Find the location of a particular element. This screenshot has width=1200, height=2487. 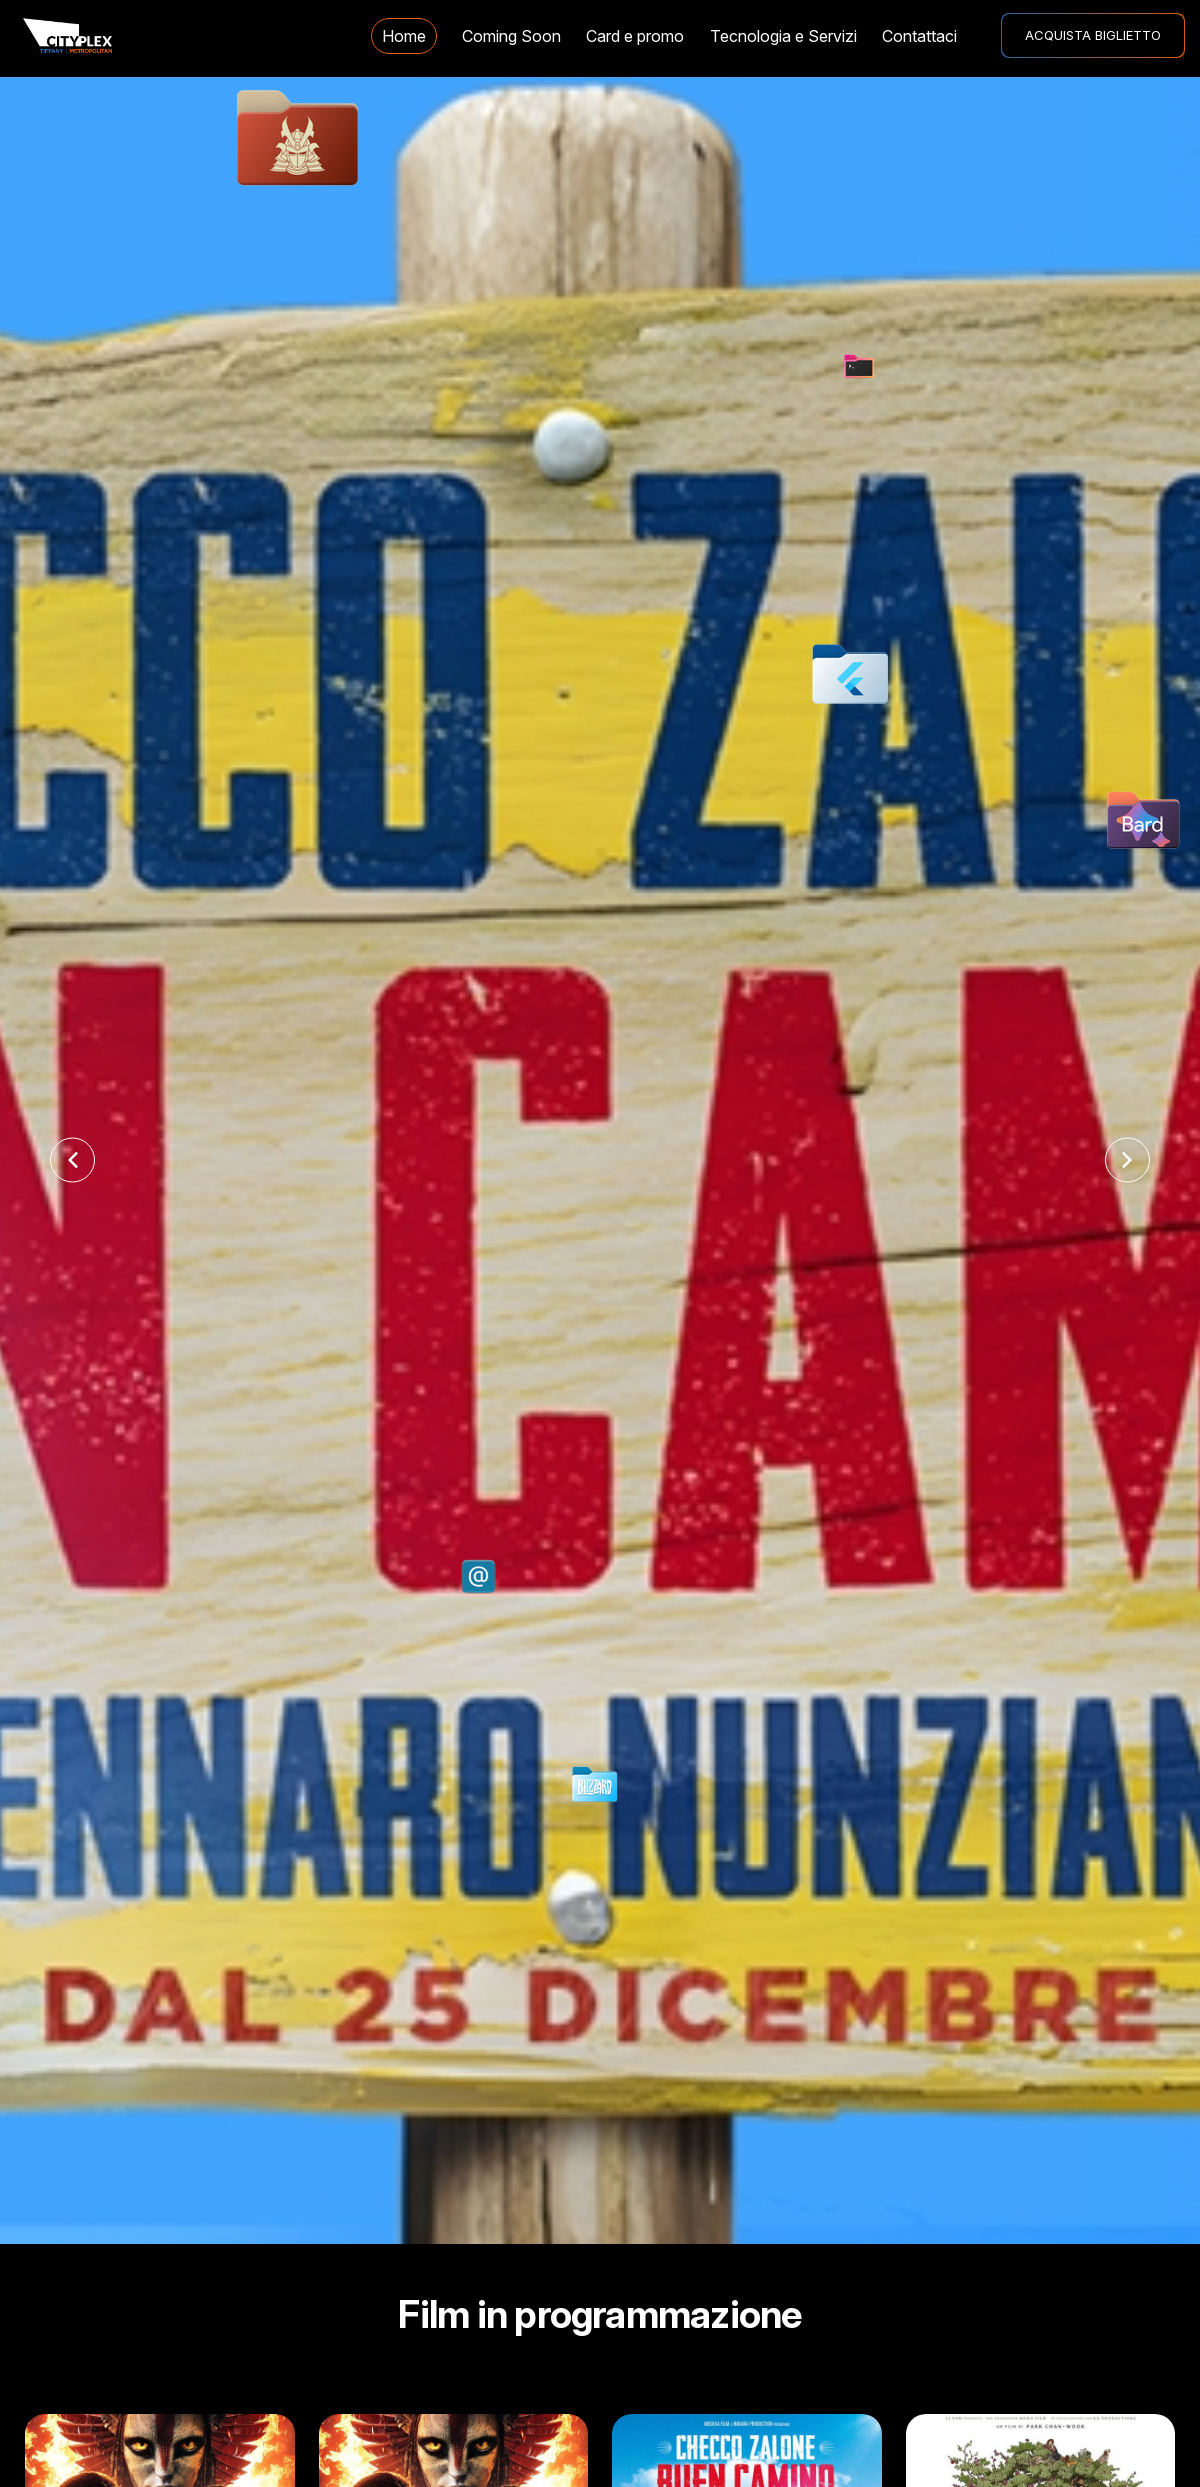

folder for storing historical Japanese or shogun-themed content is located at coordinates (297, 141).